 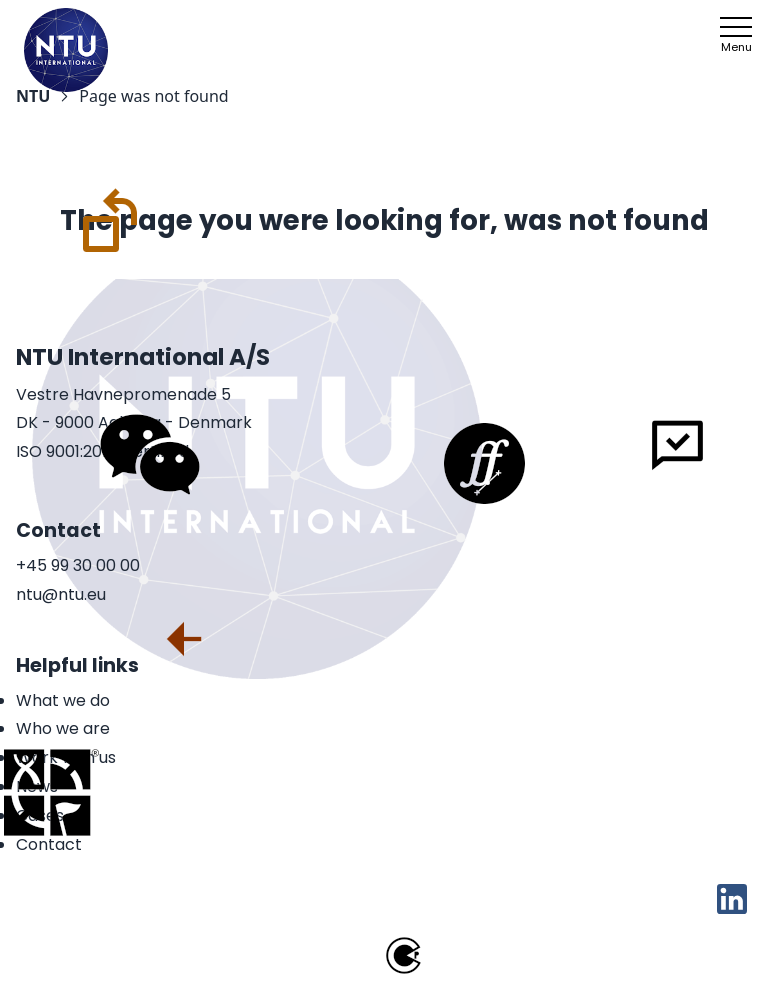 What do you see at coordinates (51, 792) in the screenshot?
I see `open the geocaching app` at bounding box center [51, 792].